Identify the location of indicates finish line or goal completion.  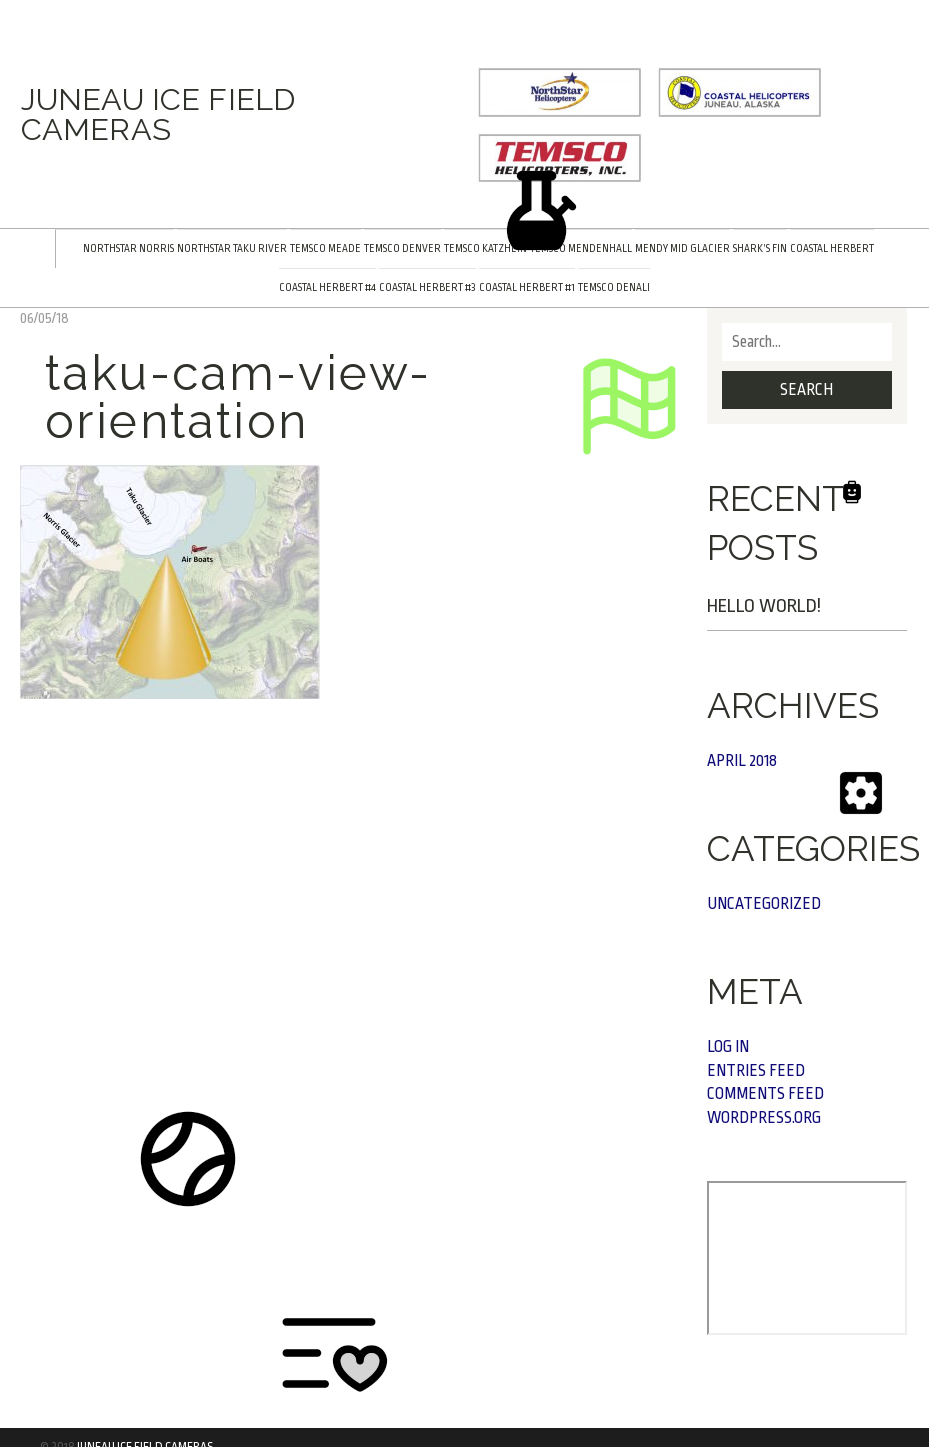
(625, 404).